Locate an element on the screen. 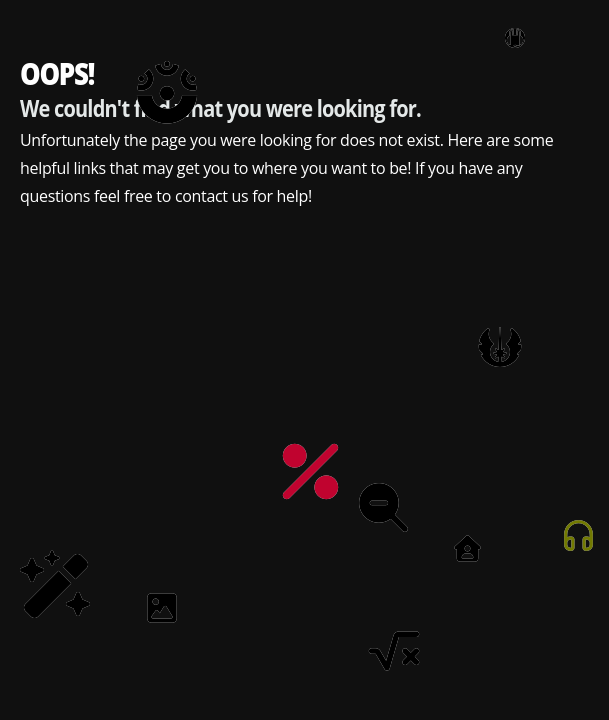  view discount or sale pricing is located at coordinates (310, 471).